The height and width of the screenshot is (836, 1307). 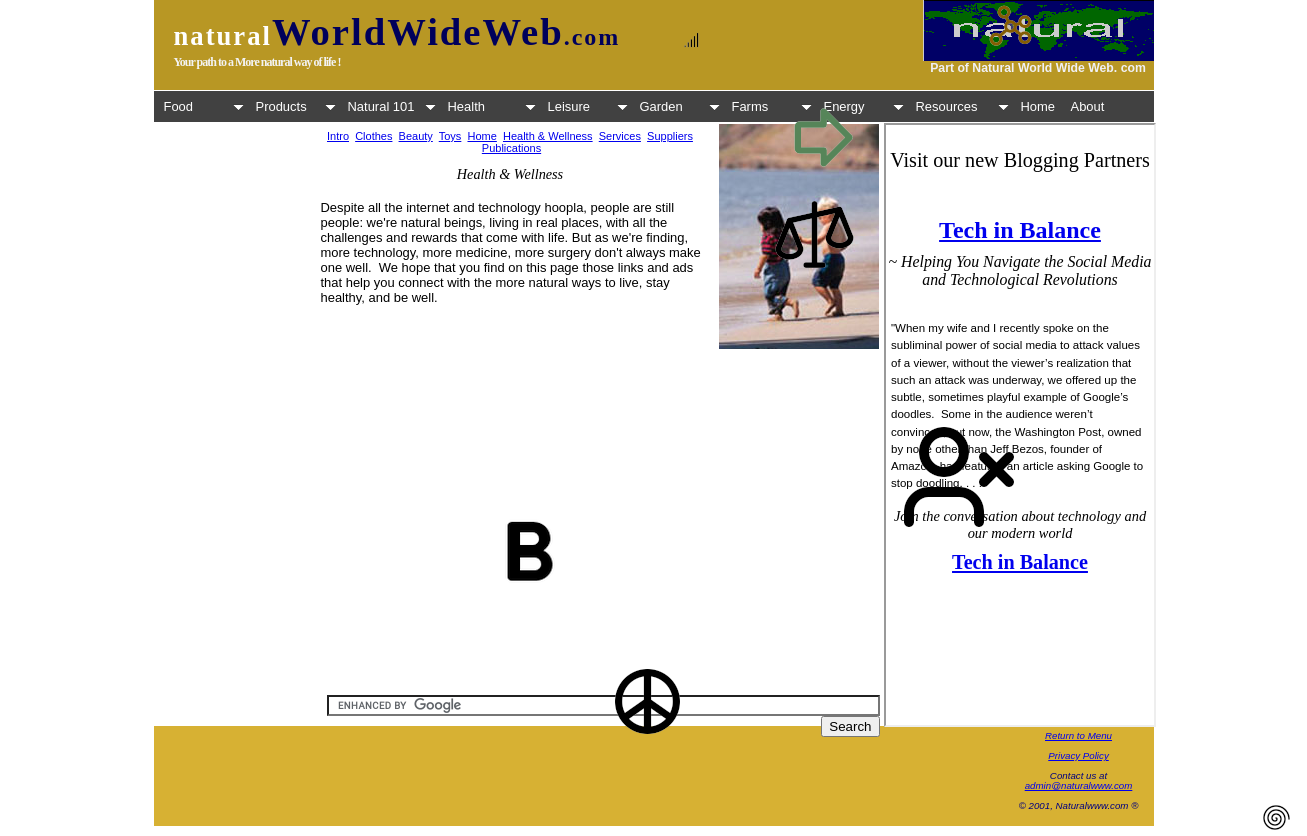 I want to click on go forward or proceed to the next step, so click(x=821, y=137).